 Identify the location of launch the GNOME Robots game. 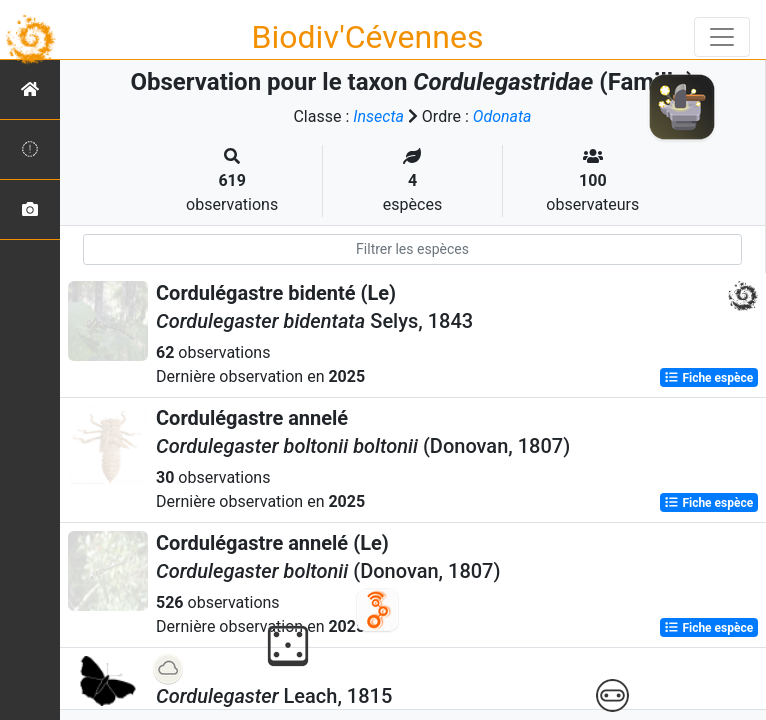
(612, 695).